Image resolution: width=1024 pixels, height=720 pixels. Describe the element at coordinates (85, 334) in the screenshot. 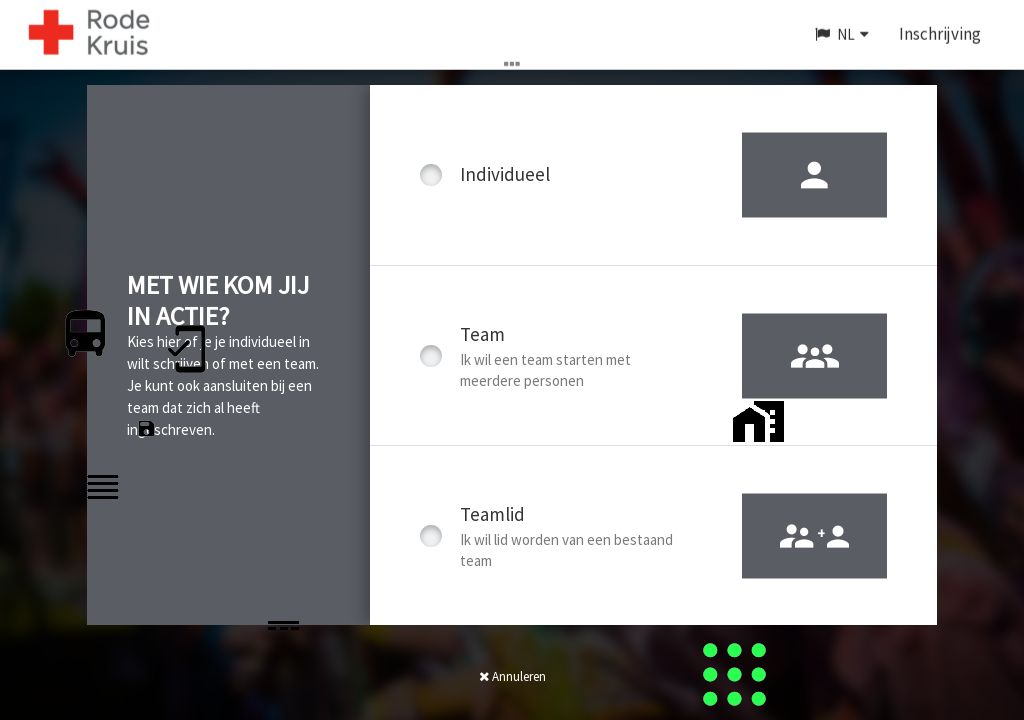

I see `view bus routes and schedules` at that location.